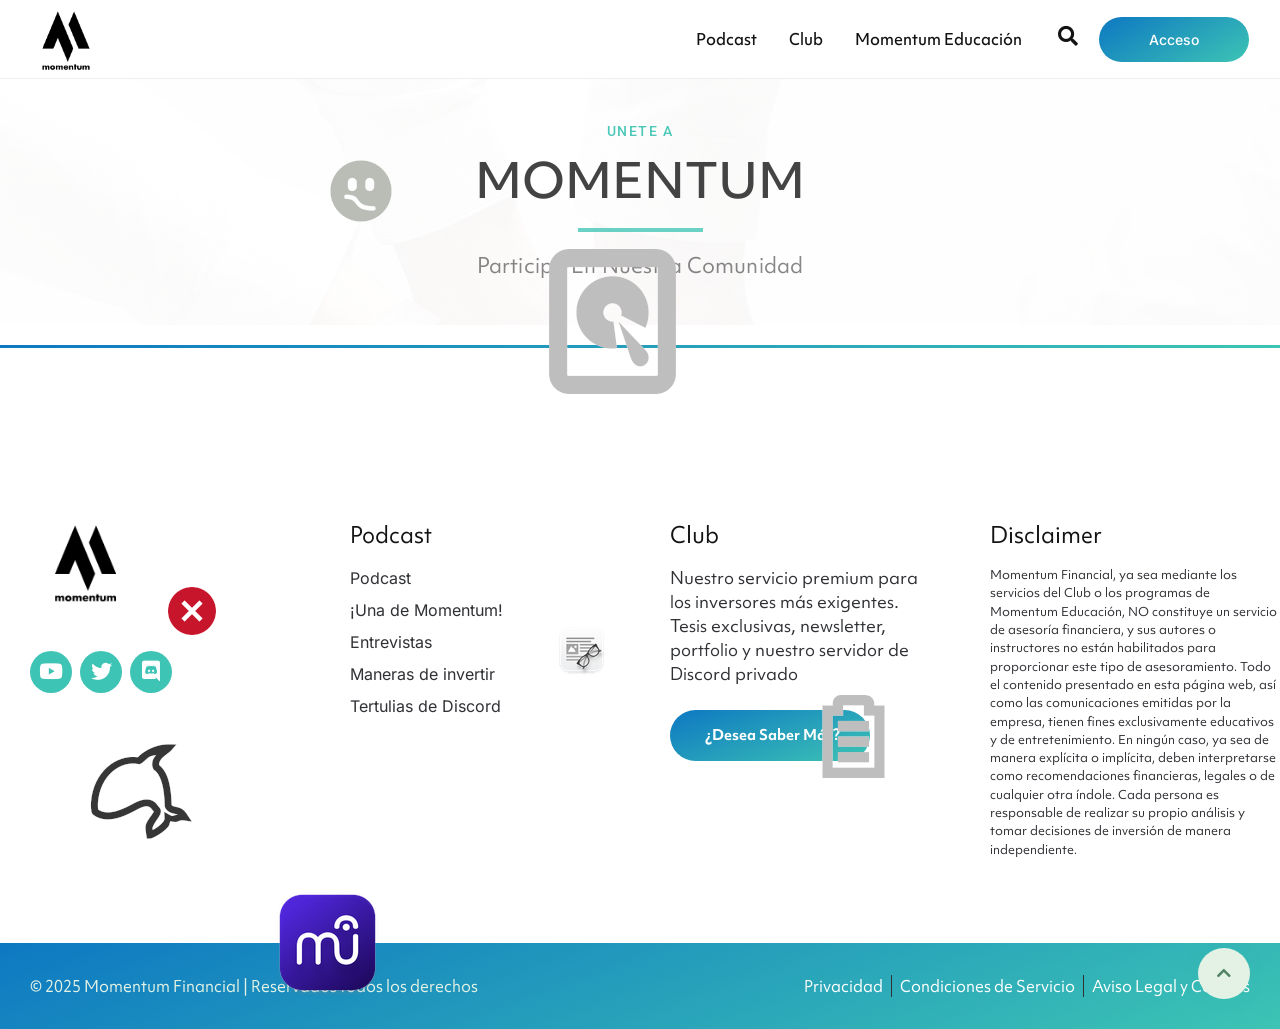  What do you see at coordinates (139, 791) in the screenshot?
I see `launch orca screen reader application` at bounding box center [139, 791].